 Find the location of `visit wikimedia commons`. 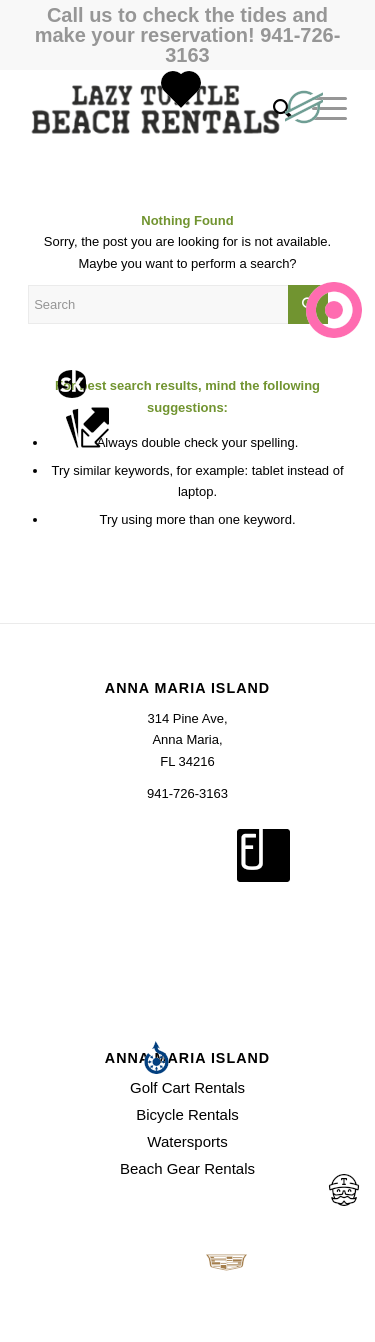

visit wikimedia commons is located at coordinates (156, 1057).